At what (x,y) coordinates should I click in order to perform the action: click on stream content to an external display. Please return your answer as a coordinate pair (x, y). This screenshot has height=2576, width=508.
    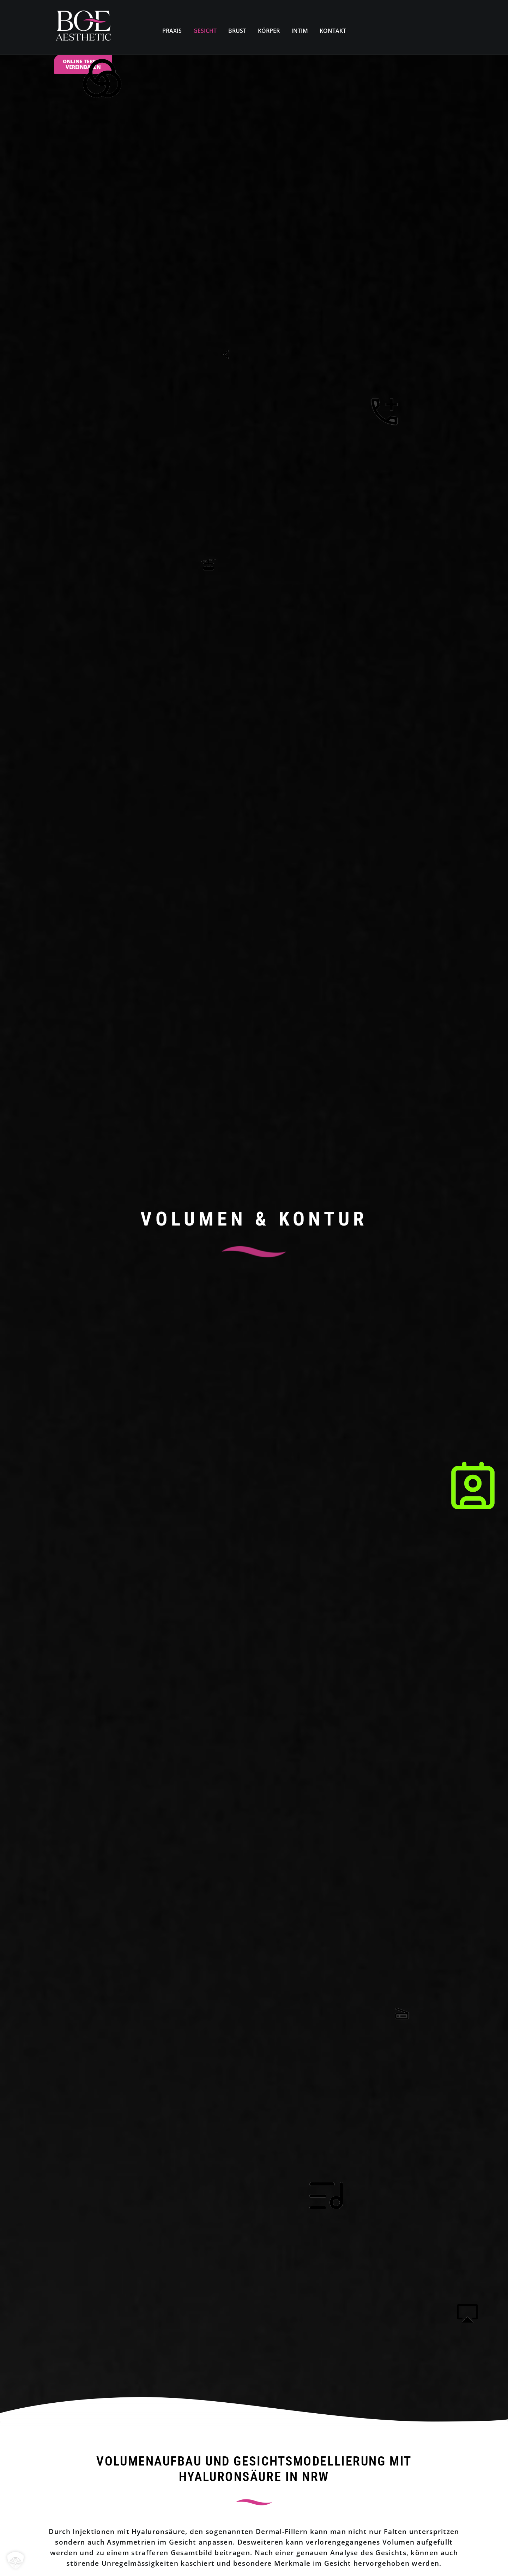
    Looking at the image, I should click on (467, 2313).